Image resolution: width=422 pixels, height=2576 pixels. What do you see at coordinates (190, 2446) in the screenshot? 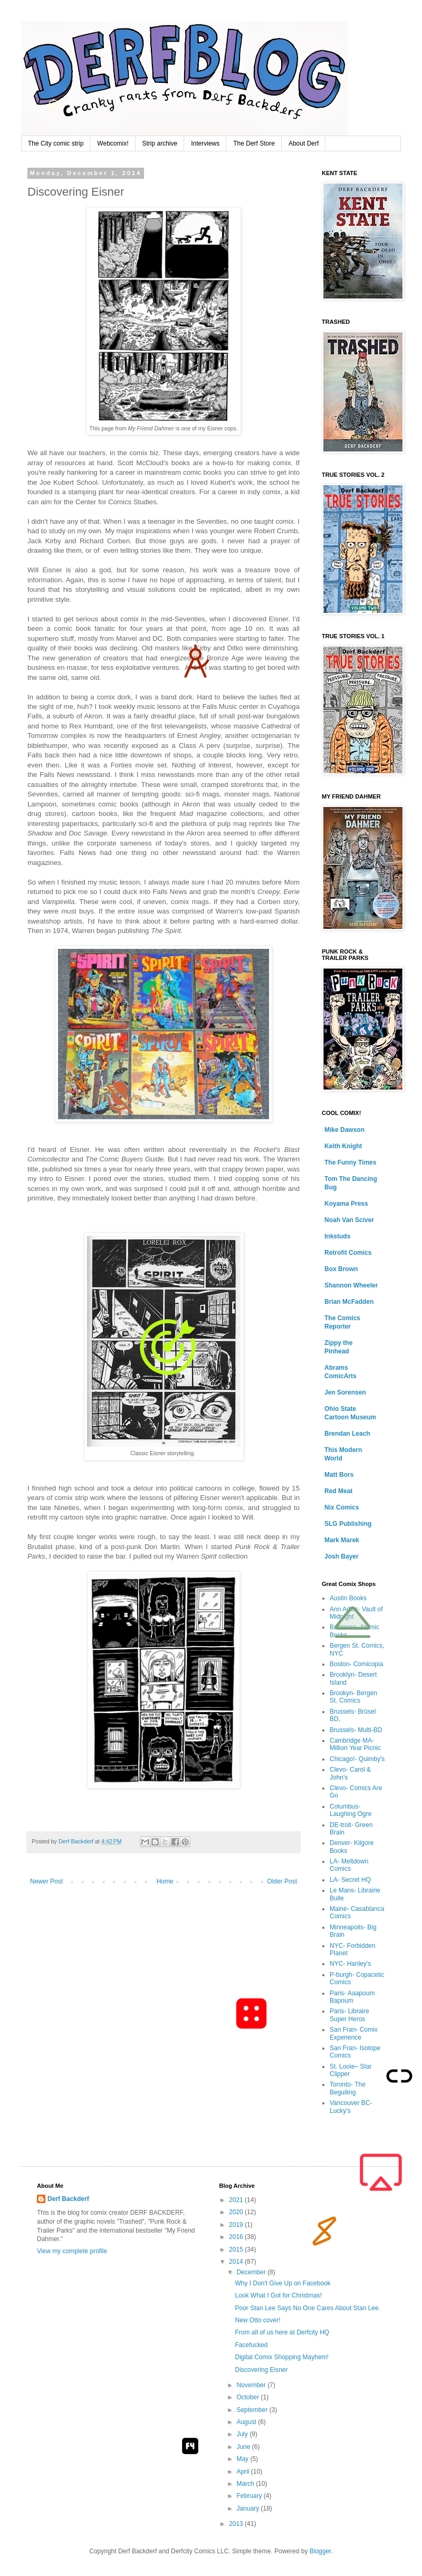
I see `keyboard shortcut indicator for F4 function key` at bounding box center [190, 2446].